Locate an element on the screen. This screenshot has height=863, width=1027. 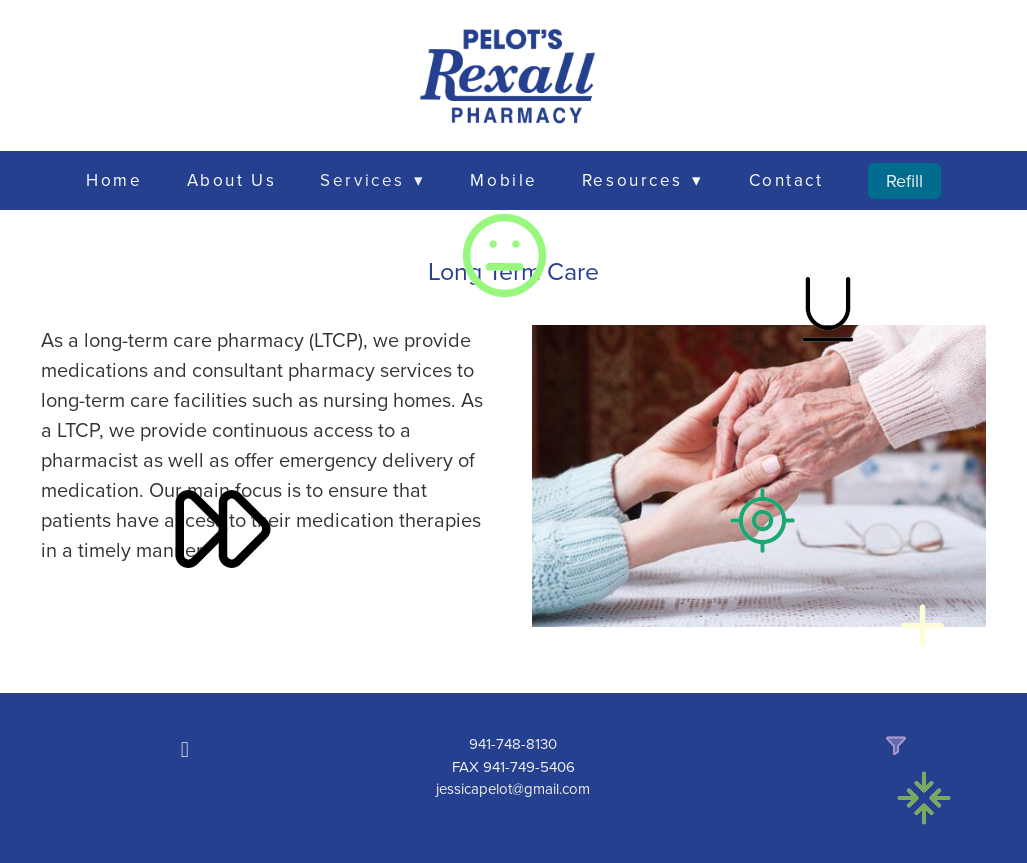
center map on current location is located at coordinates (762, 520).